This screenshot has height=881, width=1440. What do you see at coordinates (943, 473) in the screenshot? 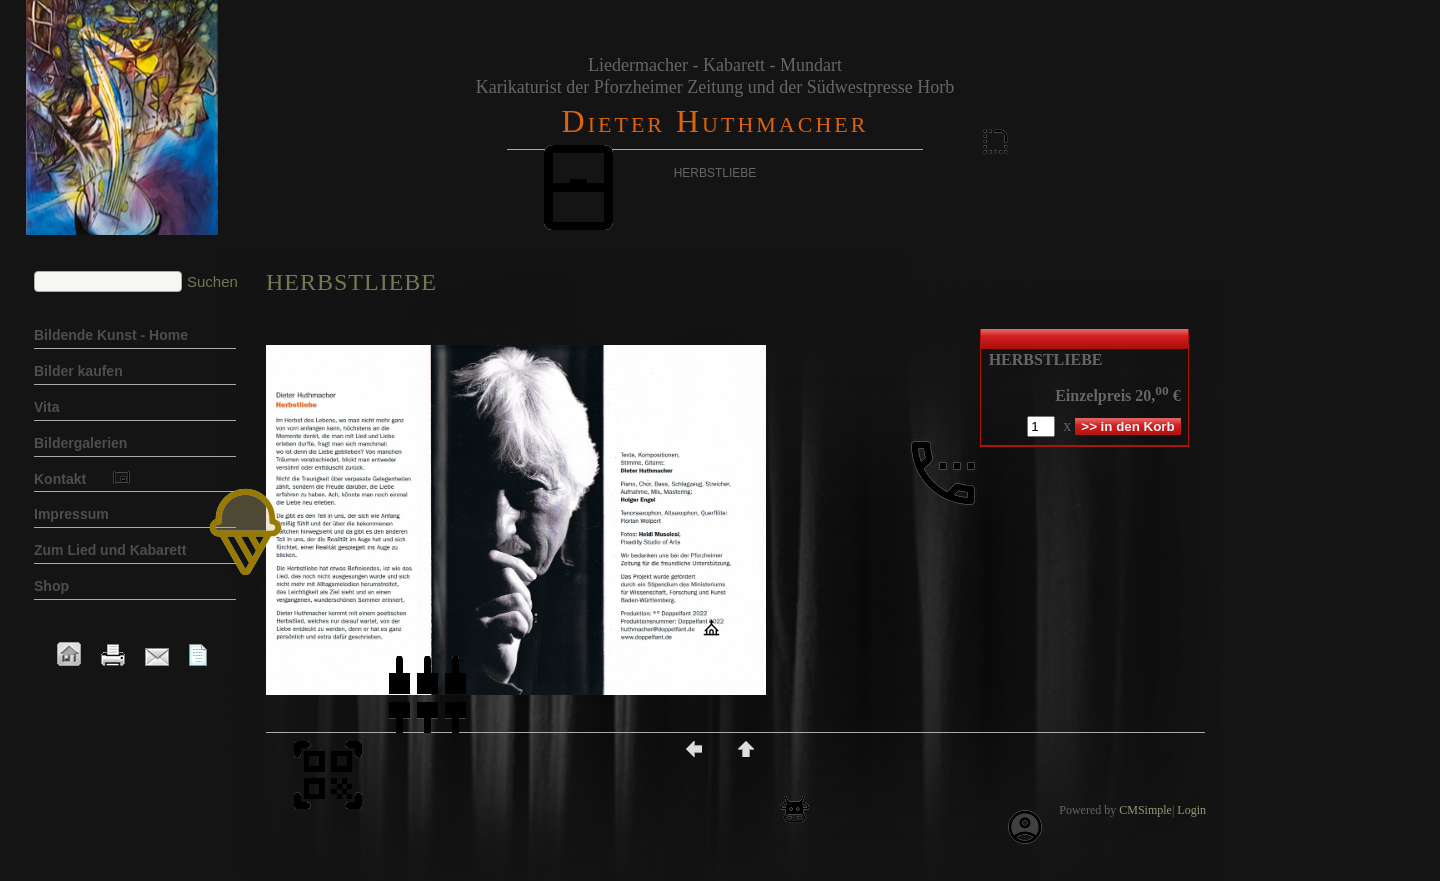
I see `access phone or call settings` at bounding box center [943, 473].